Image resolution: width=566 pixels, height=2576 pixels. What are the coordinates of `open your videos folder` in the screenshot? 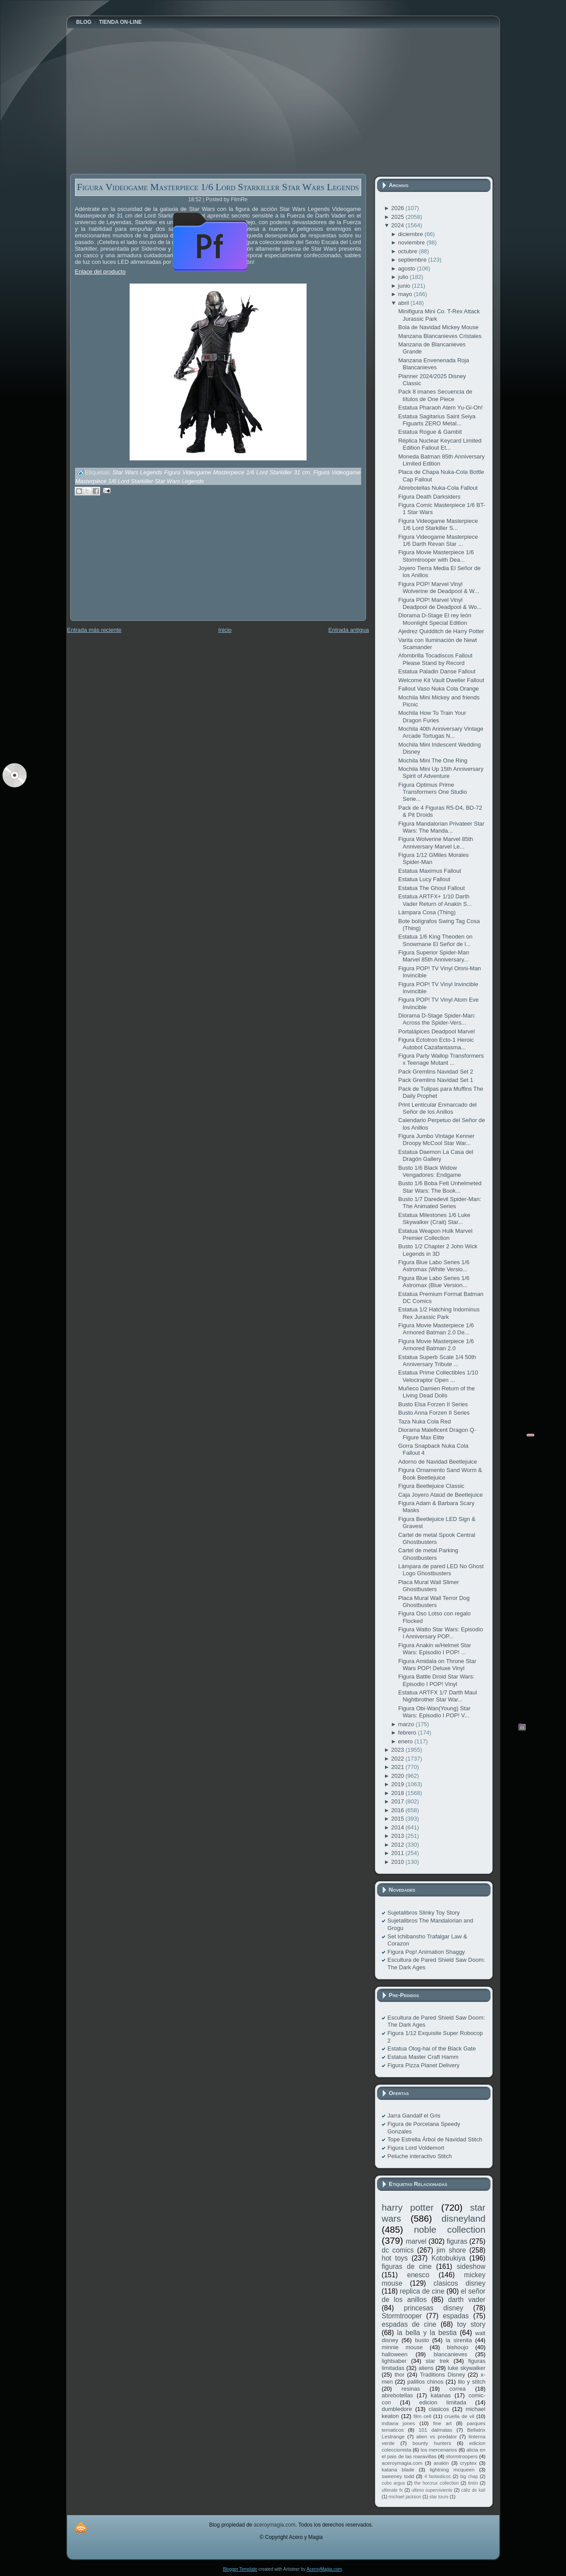 It's located at (522, 1727).